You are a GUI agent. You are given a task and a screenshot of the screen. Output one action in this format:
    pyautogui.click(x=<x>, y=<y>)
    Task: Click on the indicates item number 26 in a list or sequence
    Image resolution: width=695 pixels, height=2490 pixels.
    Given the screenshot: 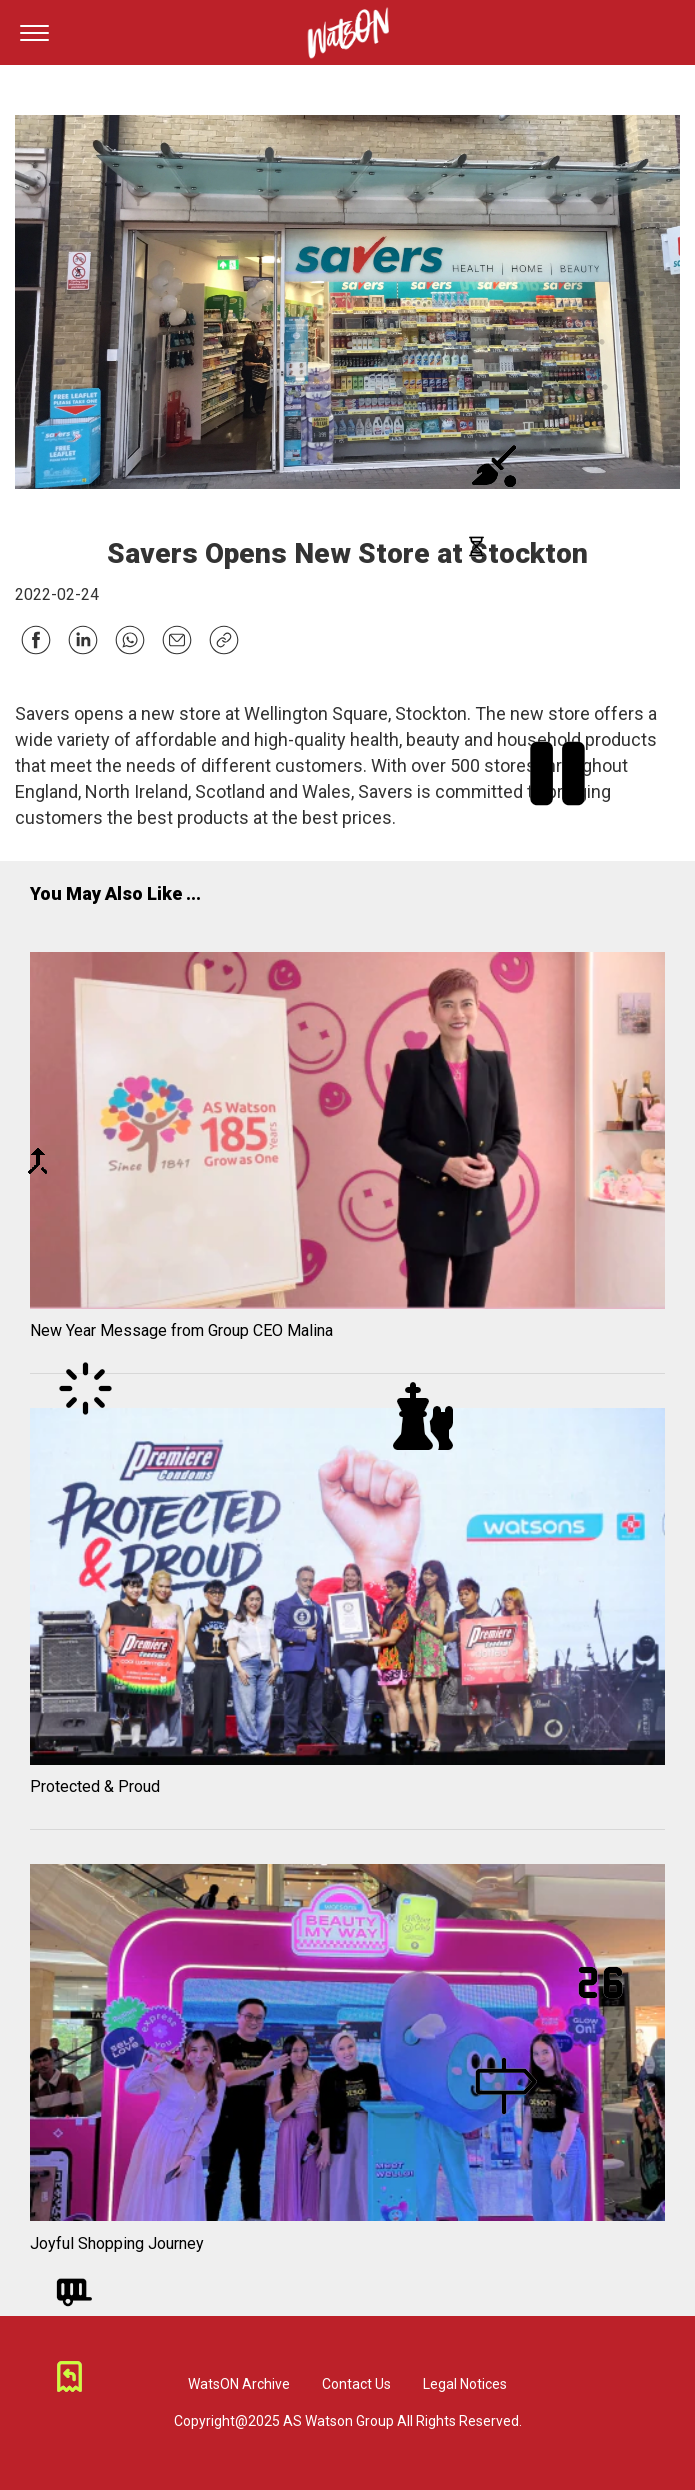 What is the action you would take?
    pyautogui.click(x=600, y=1982)
    